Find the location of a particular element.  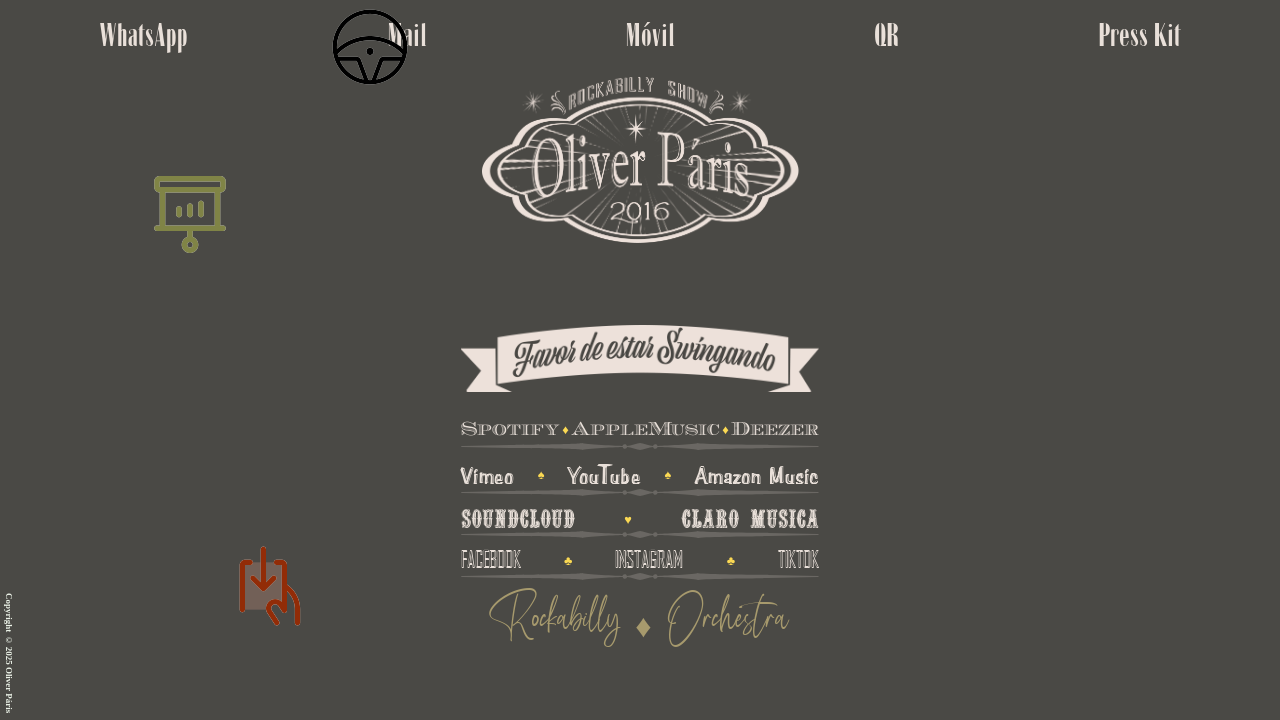

access driving or navigation mode is located at coordinates (370, 47).